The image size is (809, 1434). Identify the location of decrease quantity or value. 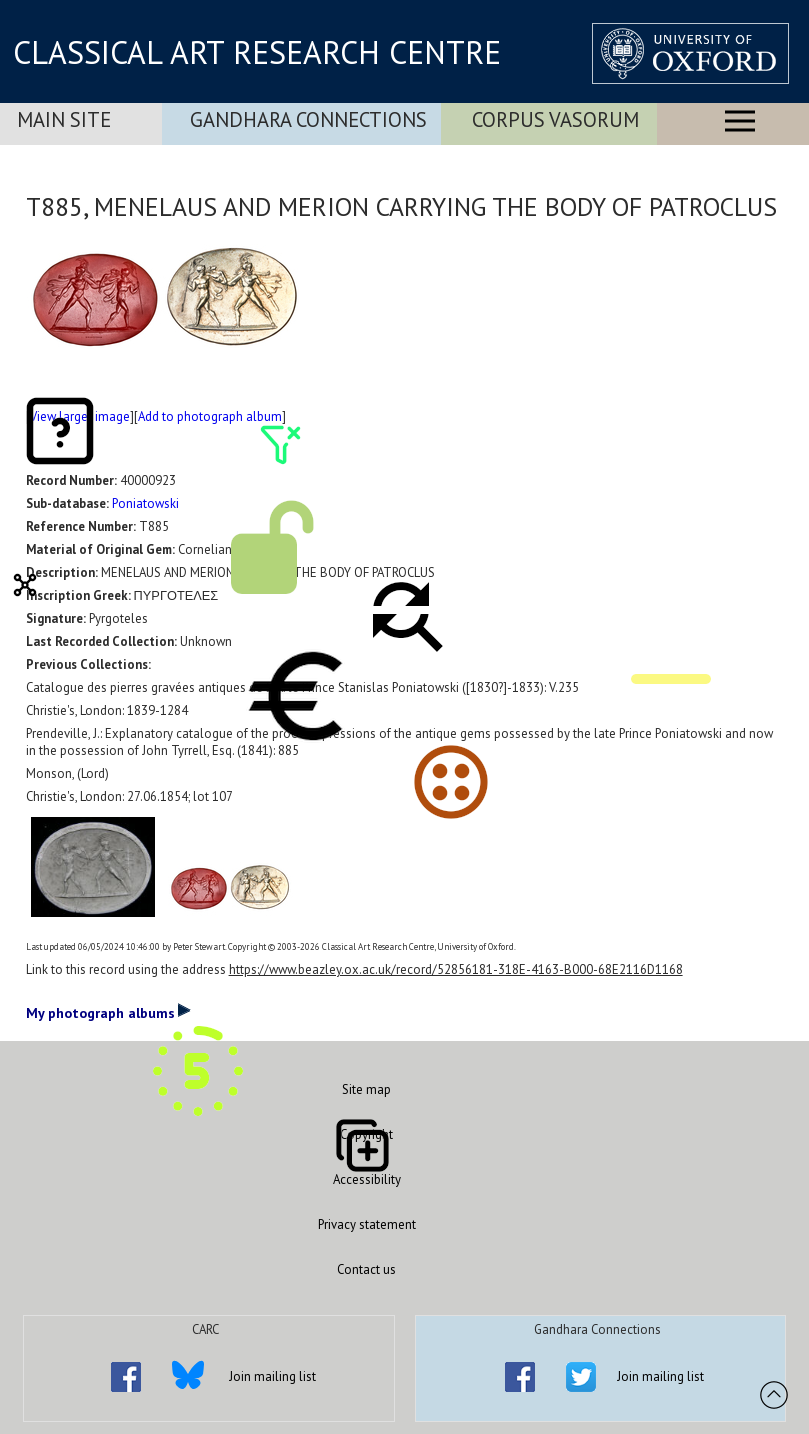
(671, 679).